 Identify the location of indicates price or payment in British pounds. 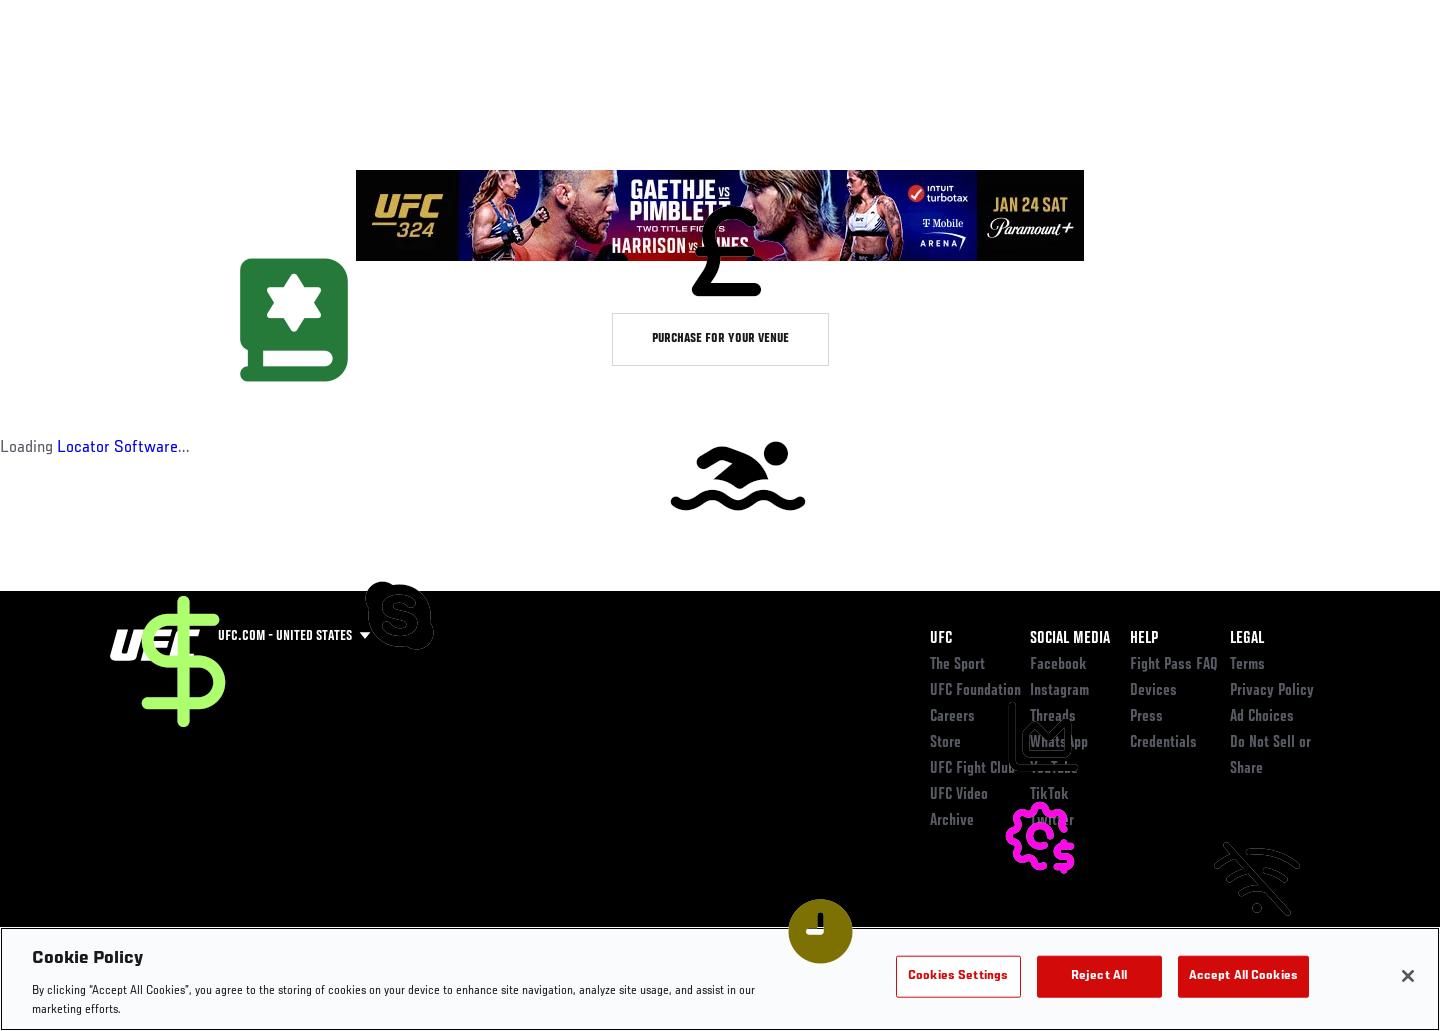
(728, 250).